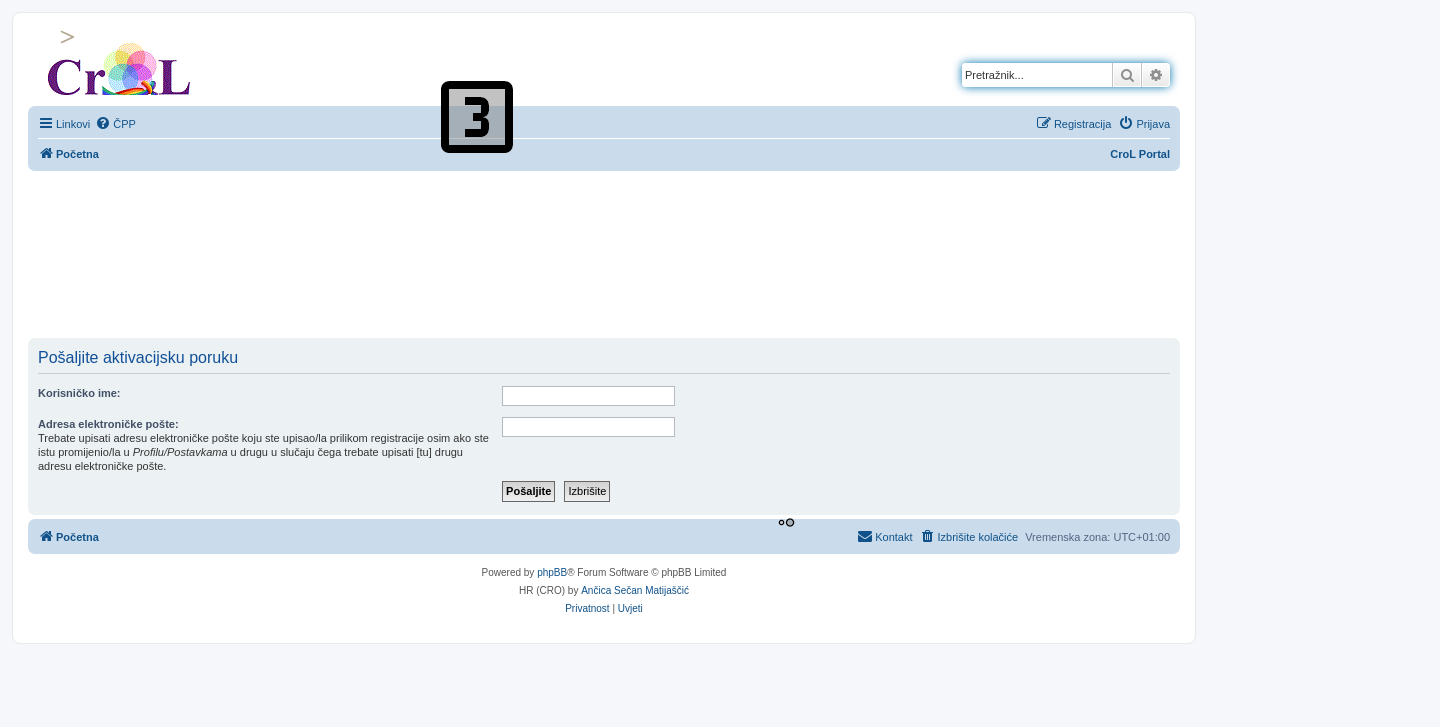 Image resolution: width=1440 pixels, height=727 pixels. What do you see at coordinates (786, 522) in the screenshot?
I see `toggle HDR strong mode for photos` at bounding box center [786, 522].